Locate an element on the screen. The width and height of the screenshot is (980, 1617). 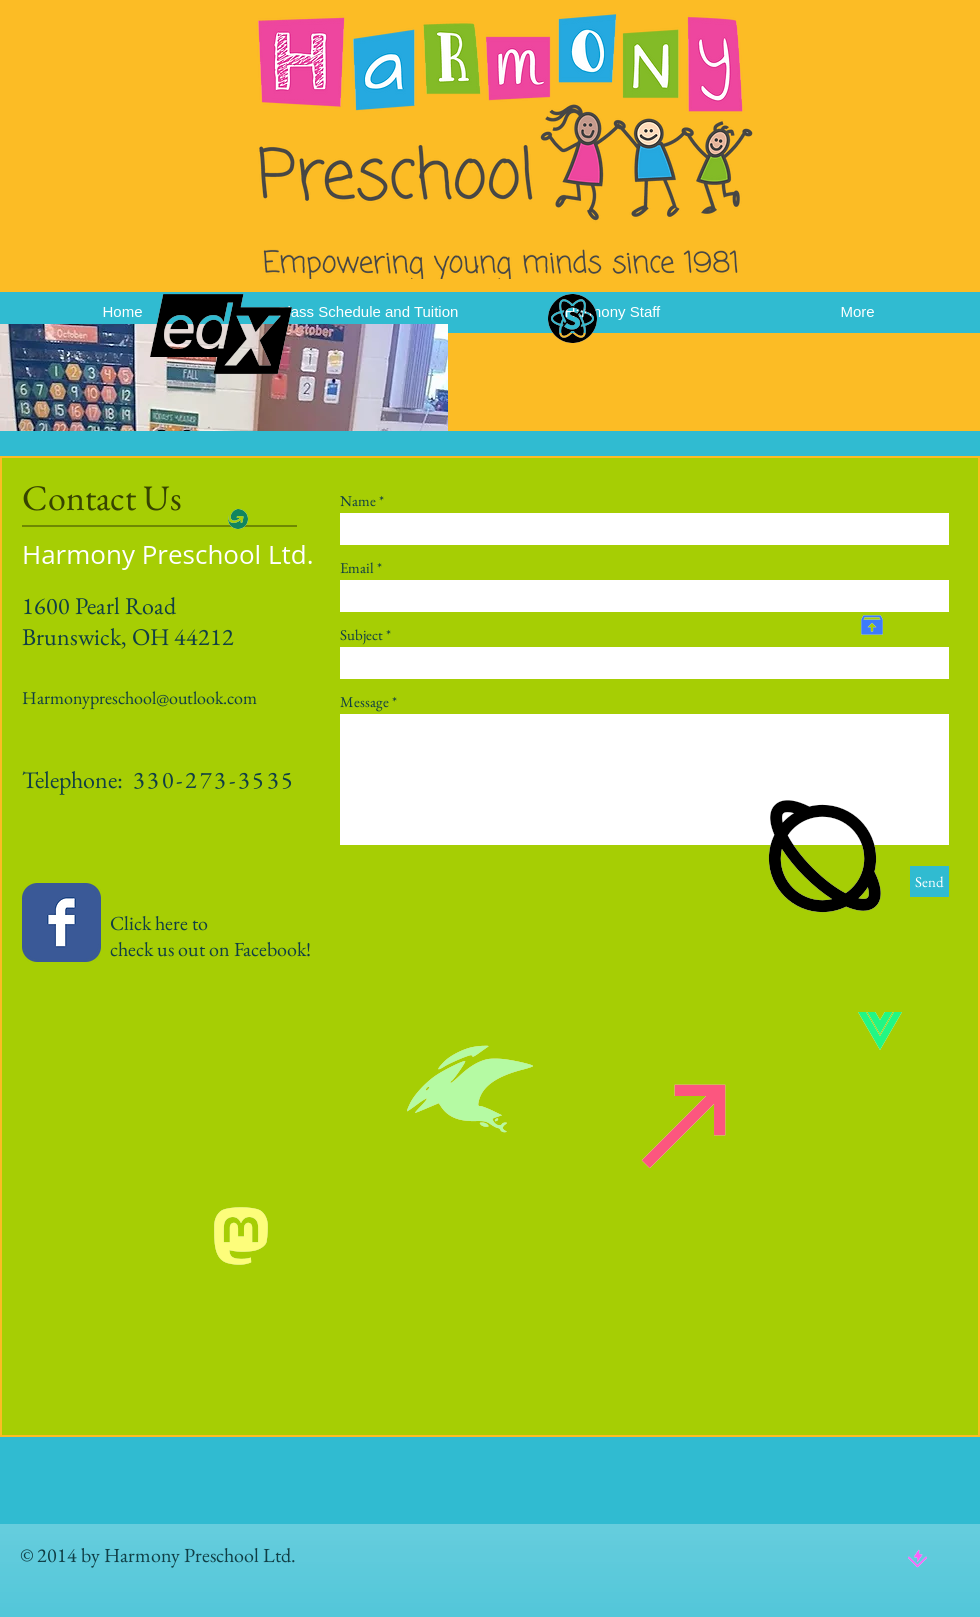
open link in new tab or external window is located at coordinates (685, 1124).